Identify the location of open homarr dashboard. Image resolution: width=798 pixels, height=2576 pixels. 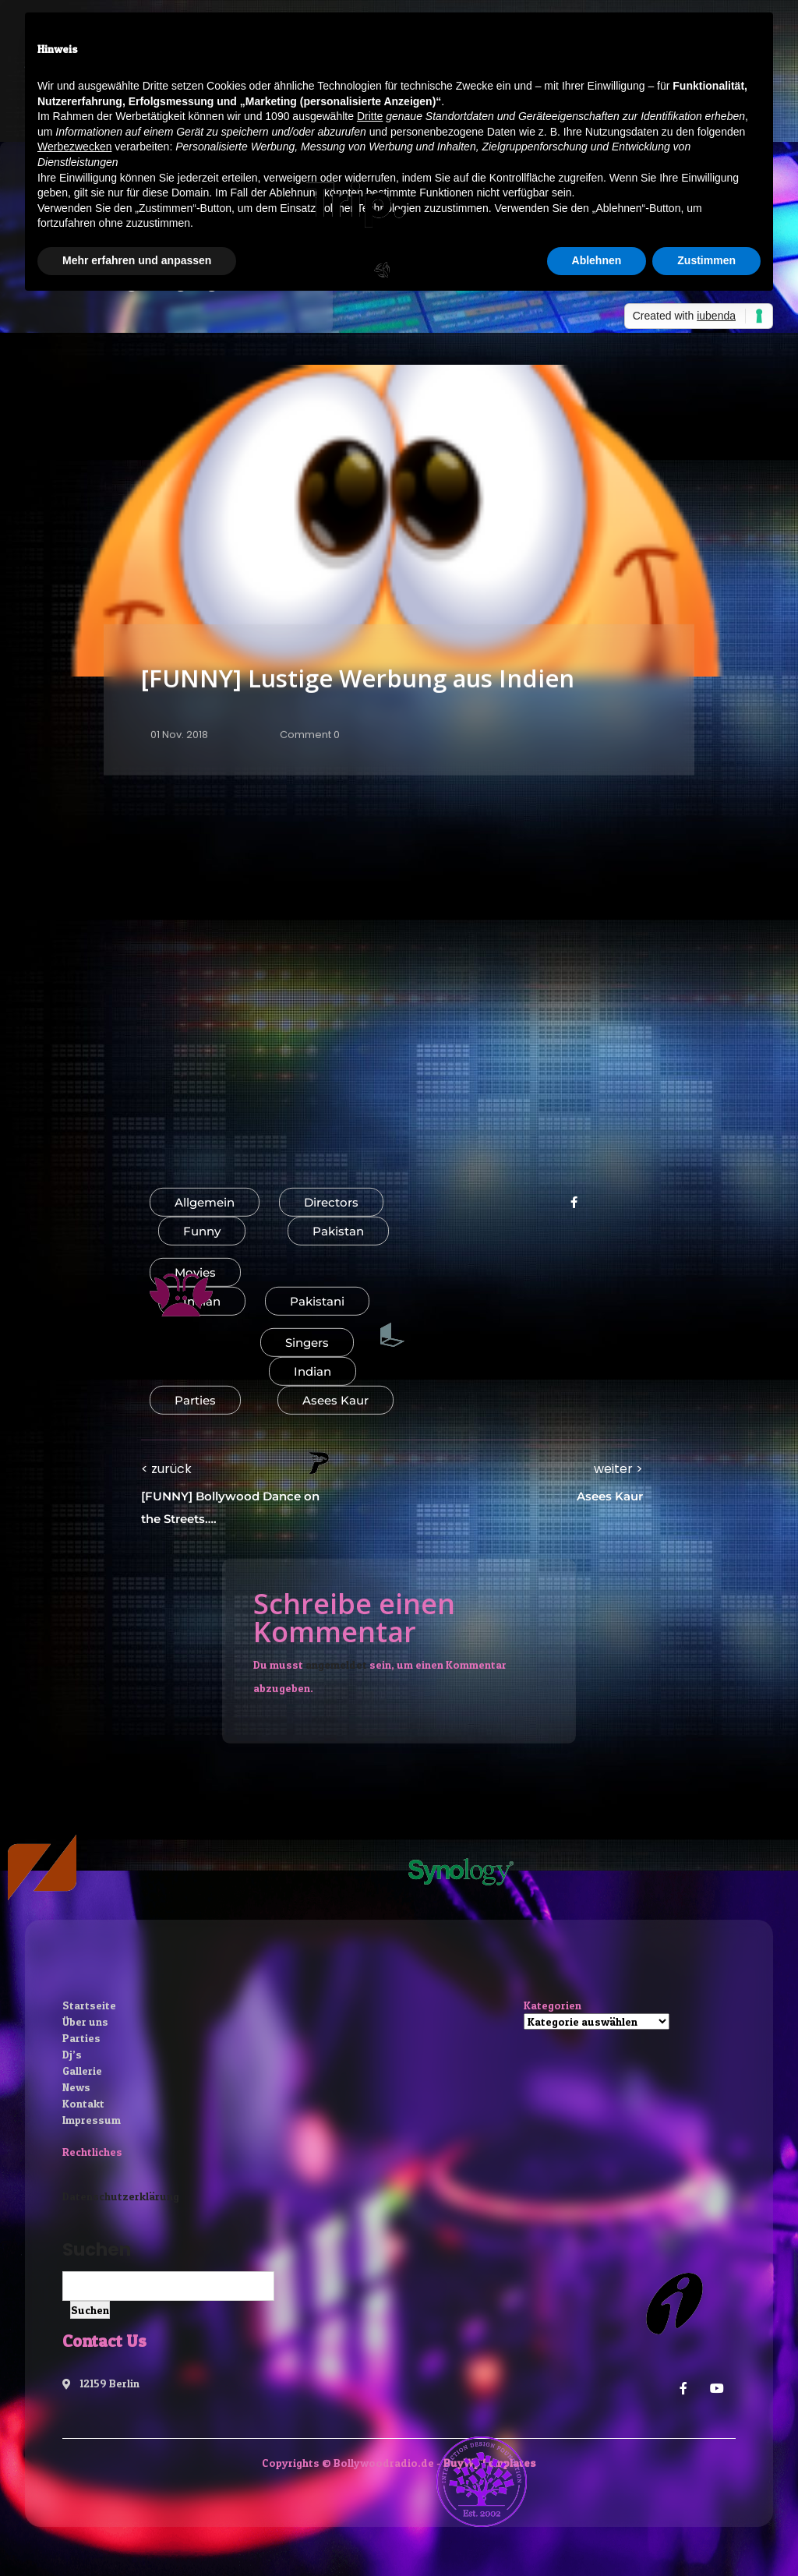
(181, 1295).